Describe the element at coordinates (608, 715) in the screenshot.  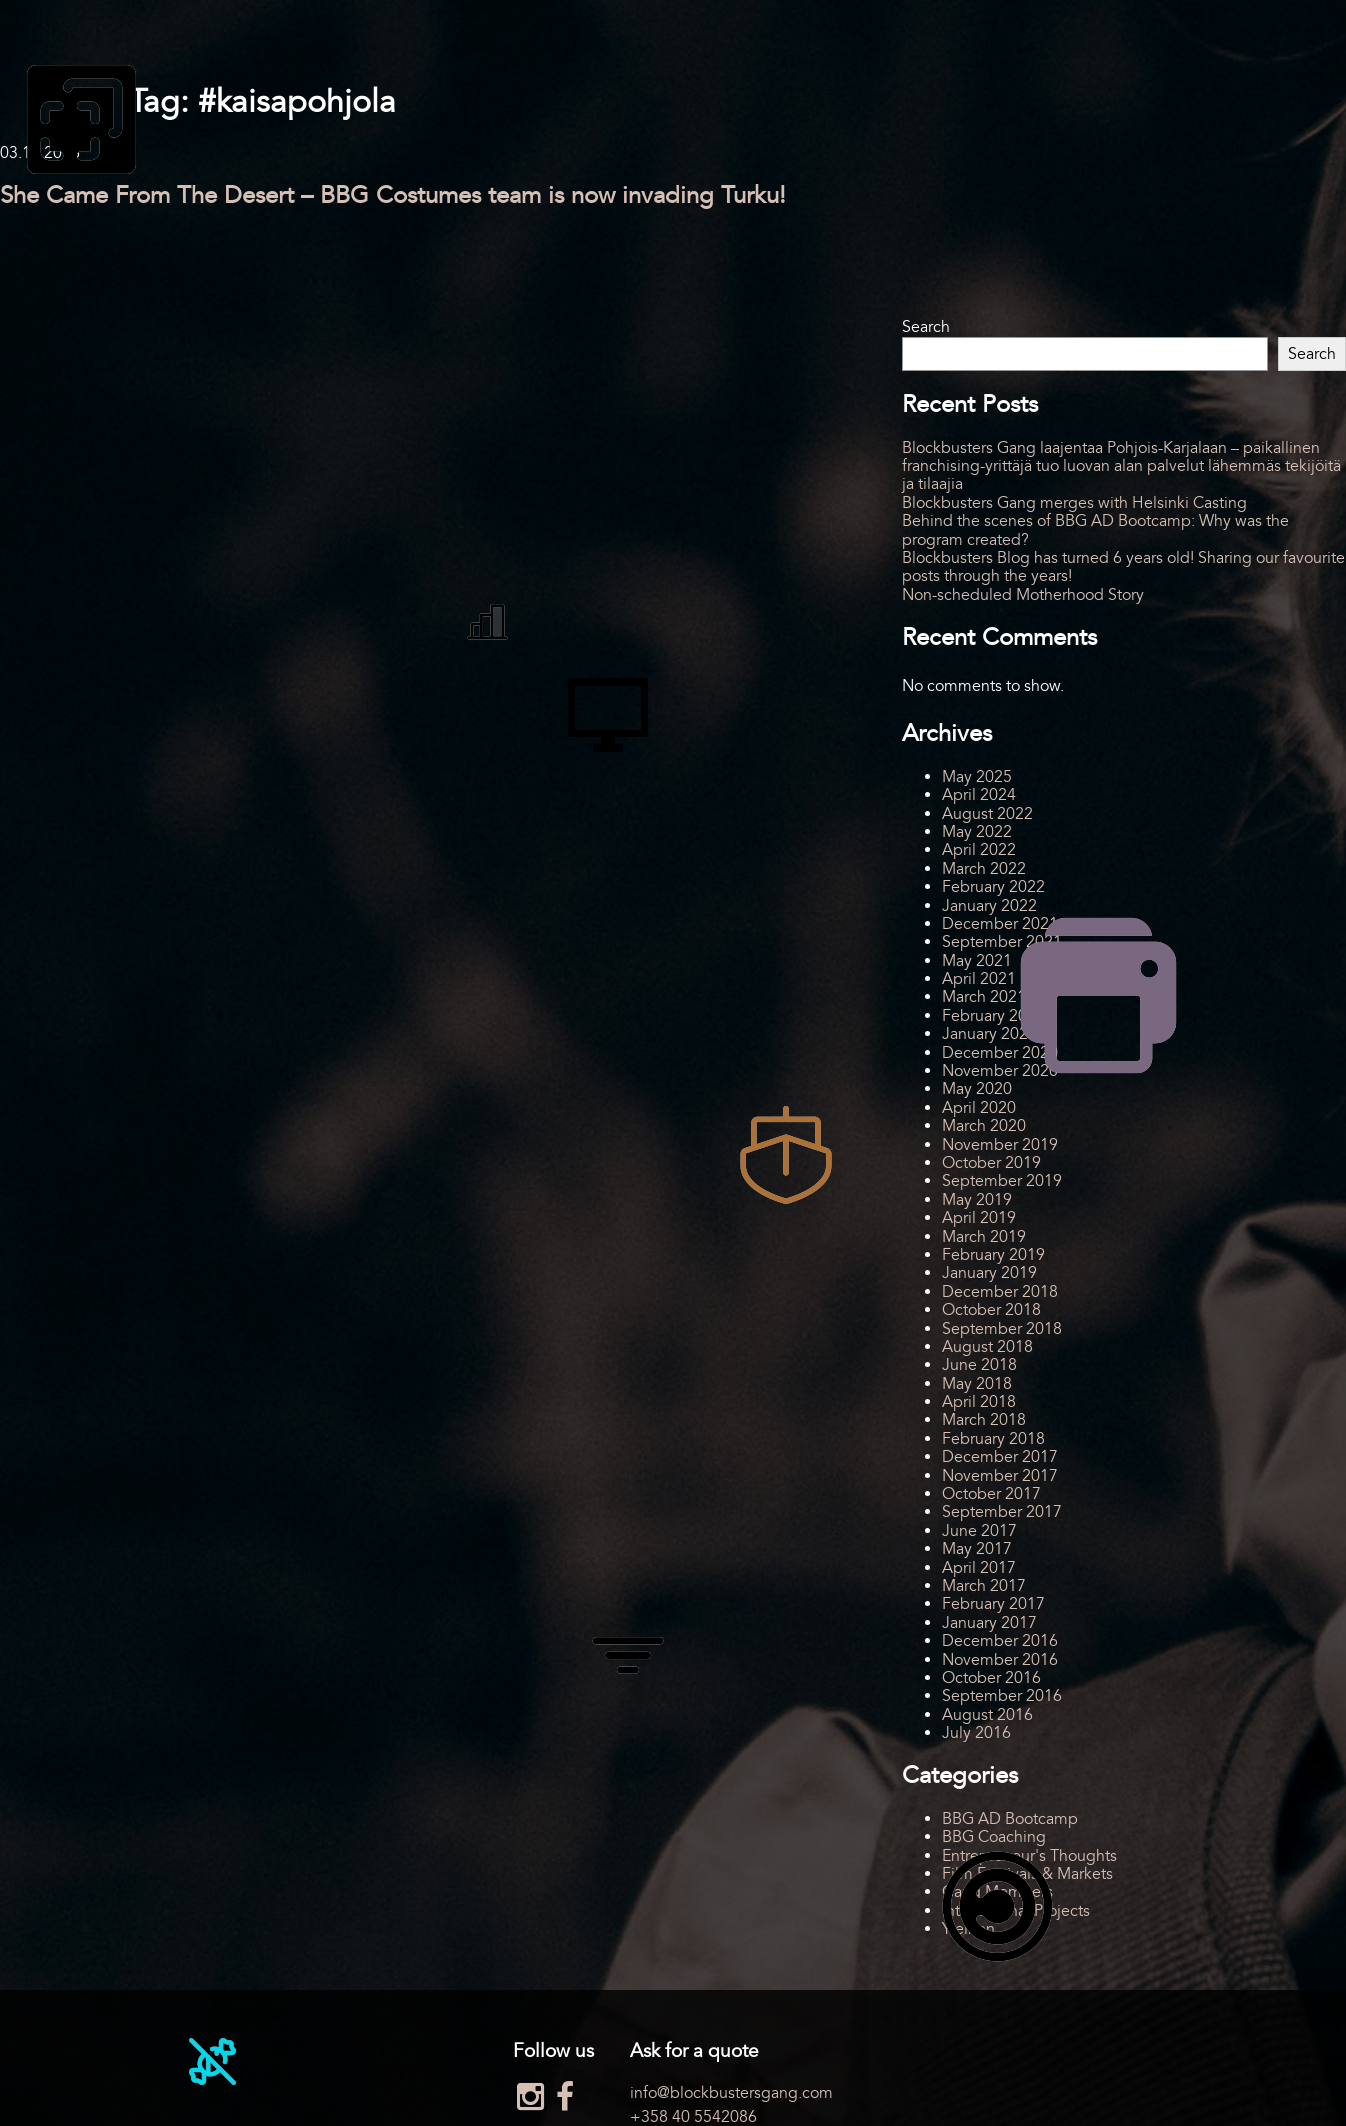
I see `switch to desktop view` at that location.